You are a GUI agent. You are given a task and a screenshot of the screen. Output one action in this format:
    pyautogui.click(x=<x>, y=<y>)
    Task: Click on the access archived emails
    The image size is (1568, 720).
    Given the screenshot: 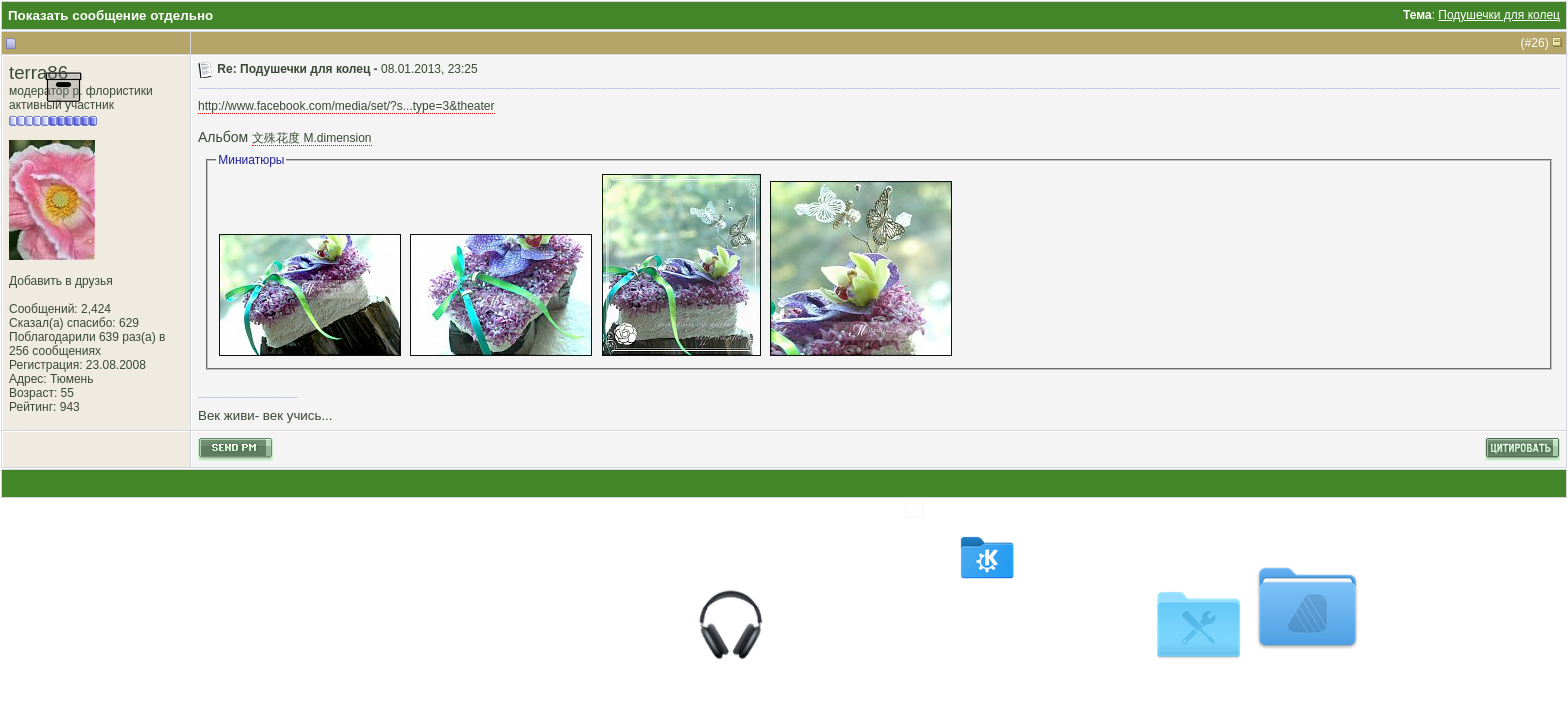 What is the action you would take?
    pyautogui.click(x=63, y=86)
    